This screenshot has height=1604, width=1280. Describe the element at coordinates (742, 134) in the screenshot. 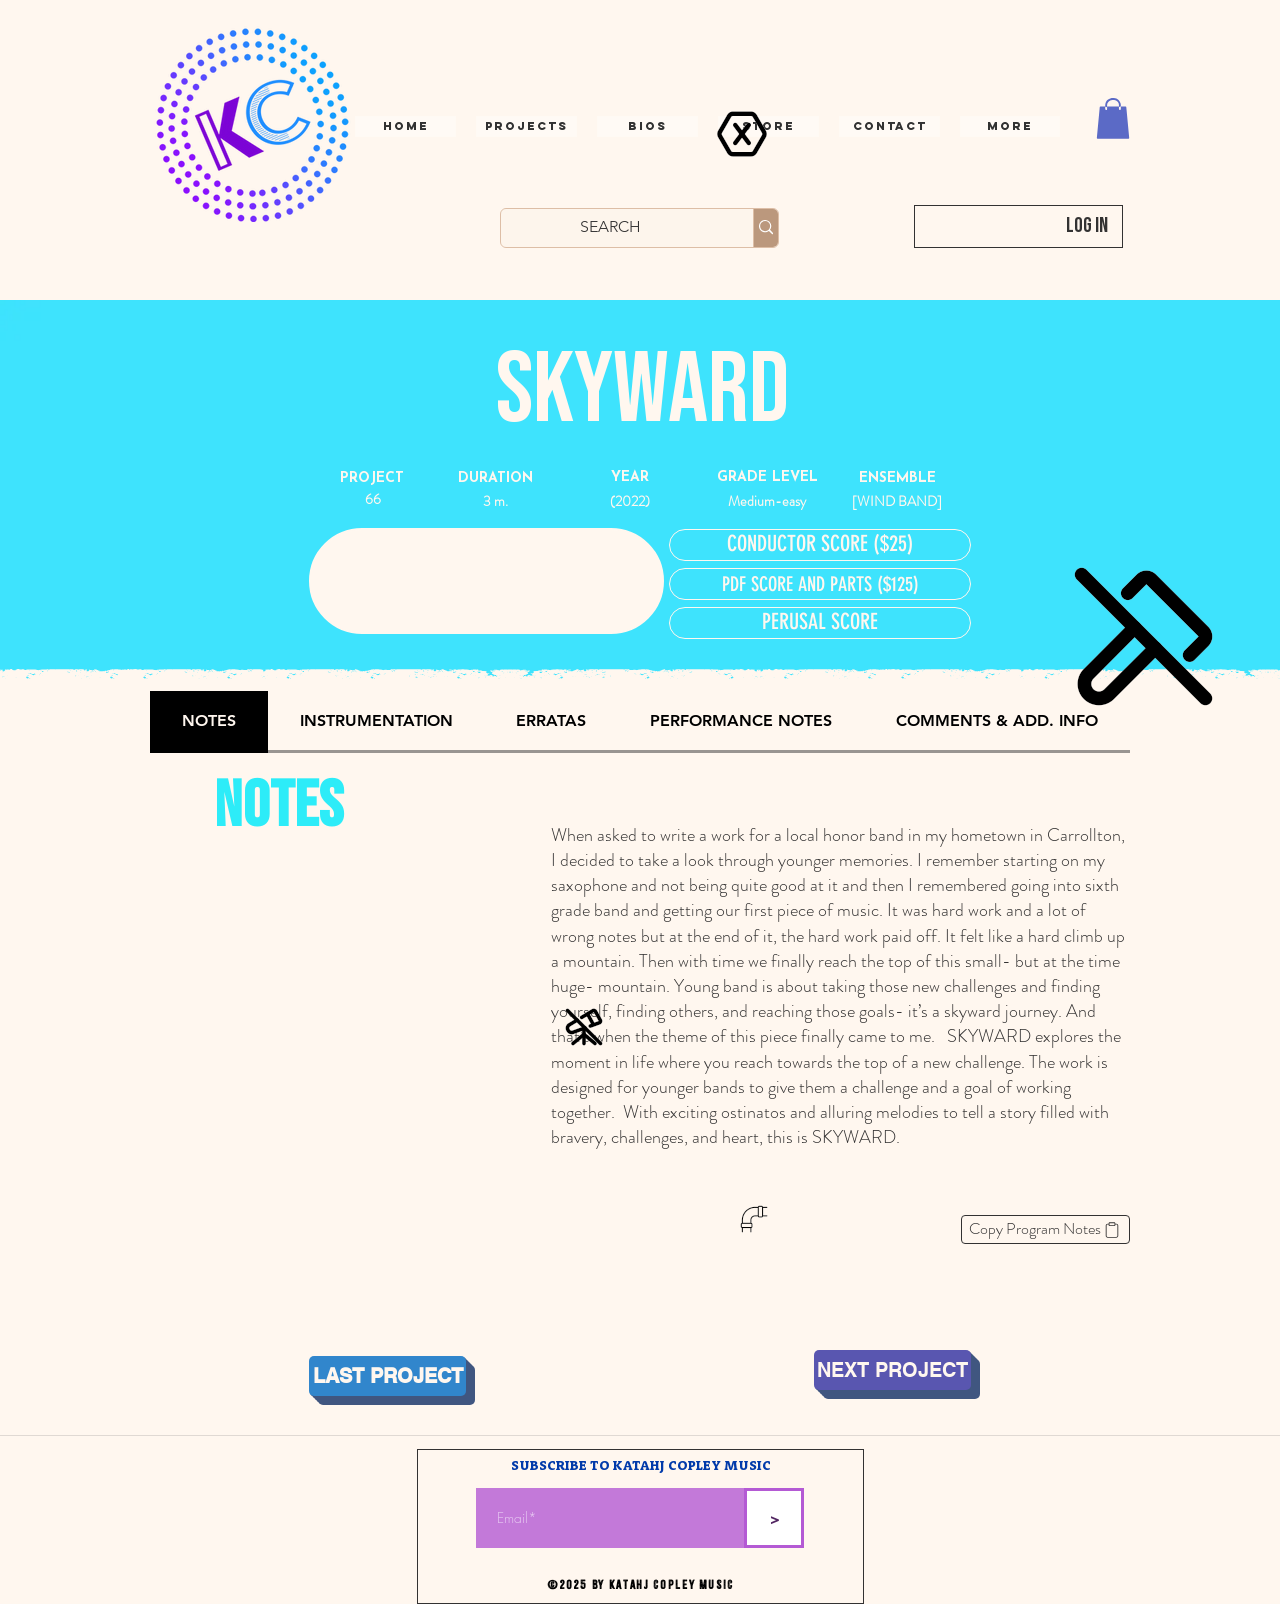

I see `xamarin development platform logo` at that location.